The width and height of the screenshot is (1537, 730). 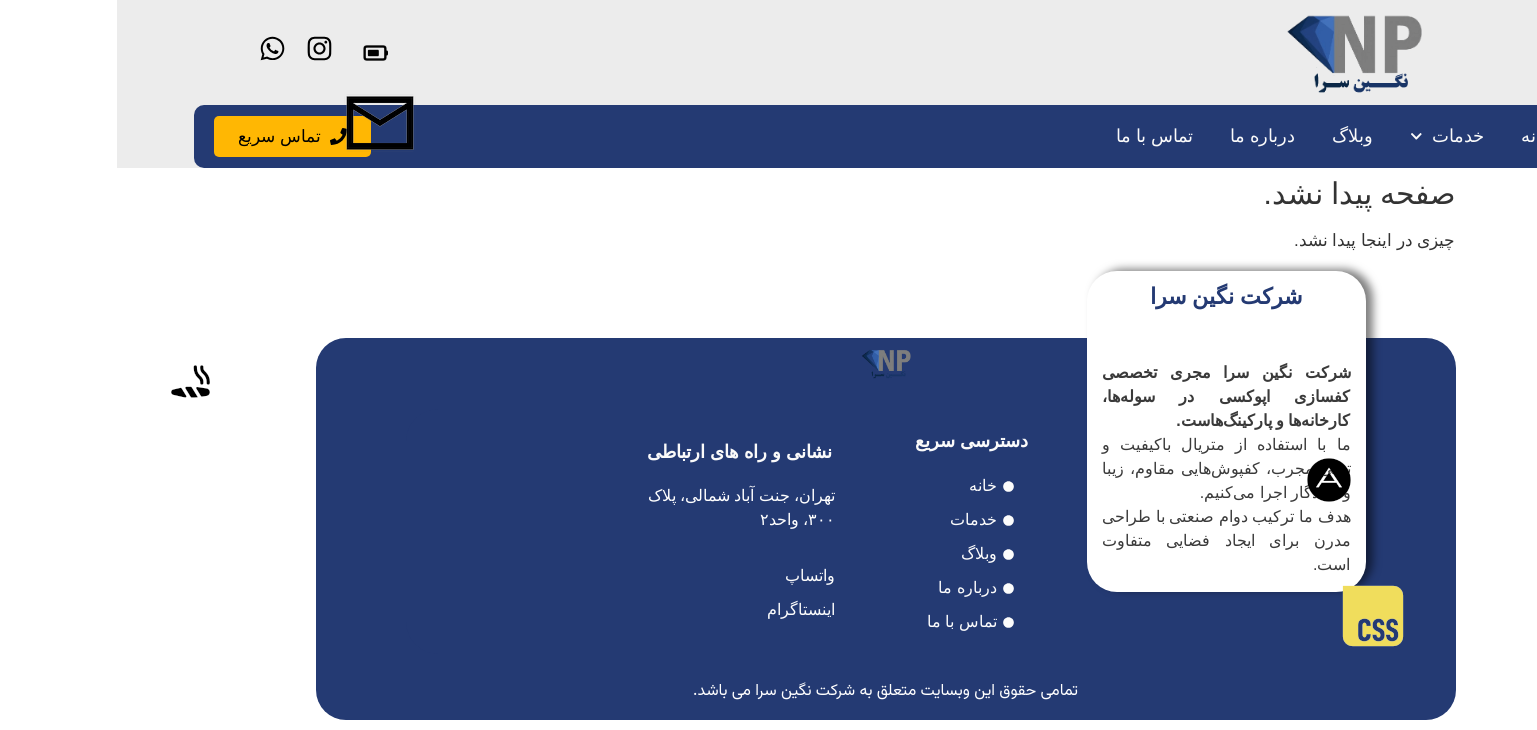 I want to click on indicates battery level at approximately 80% charge, so click(x=375, y=53).